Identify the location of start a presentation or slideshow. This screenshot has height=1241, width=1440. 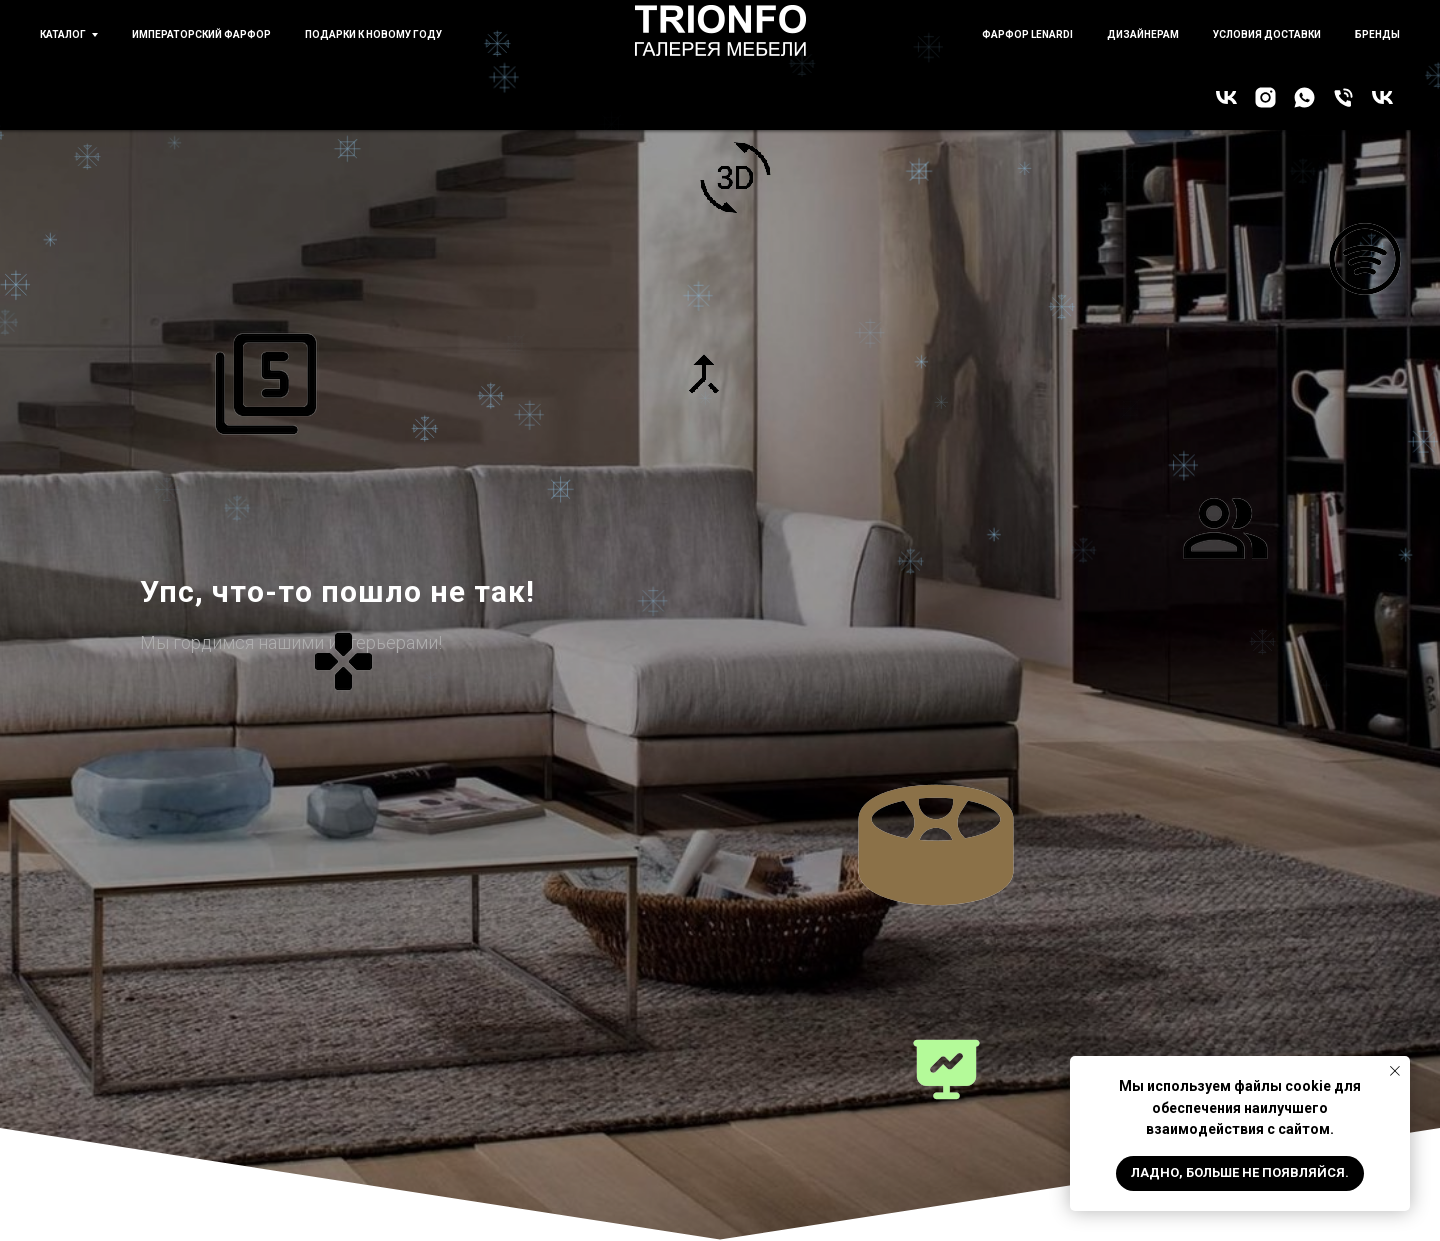
(946, 1069).